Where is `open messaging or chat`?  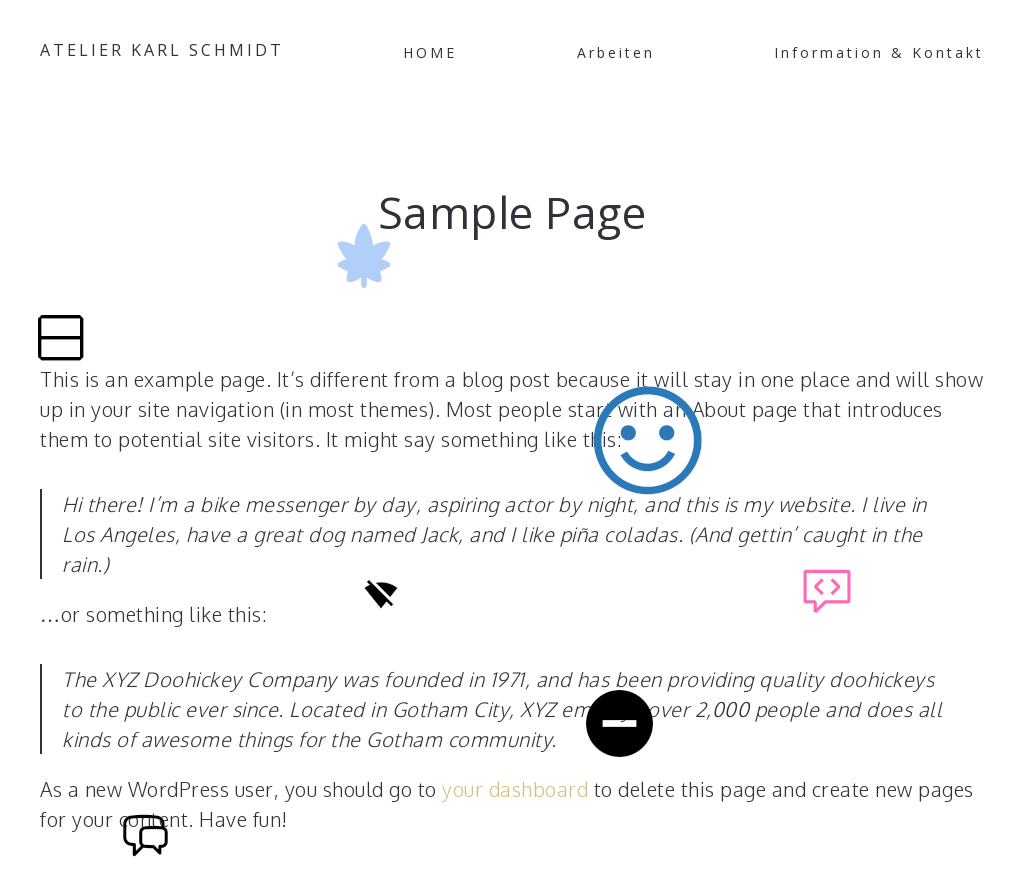
open messaging or chat is located at coordinates (145, 835).